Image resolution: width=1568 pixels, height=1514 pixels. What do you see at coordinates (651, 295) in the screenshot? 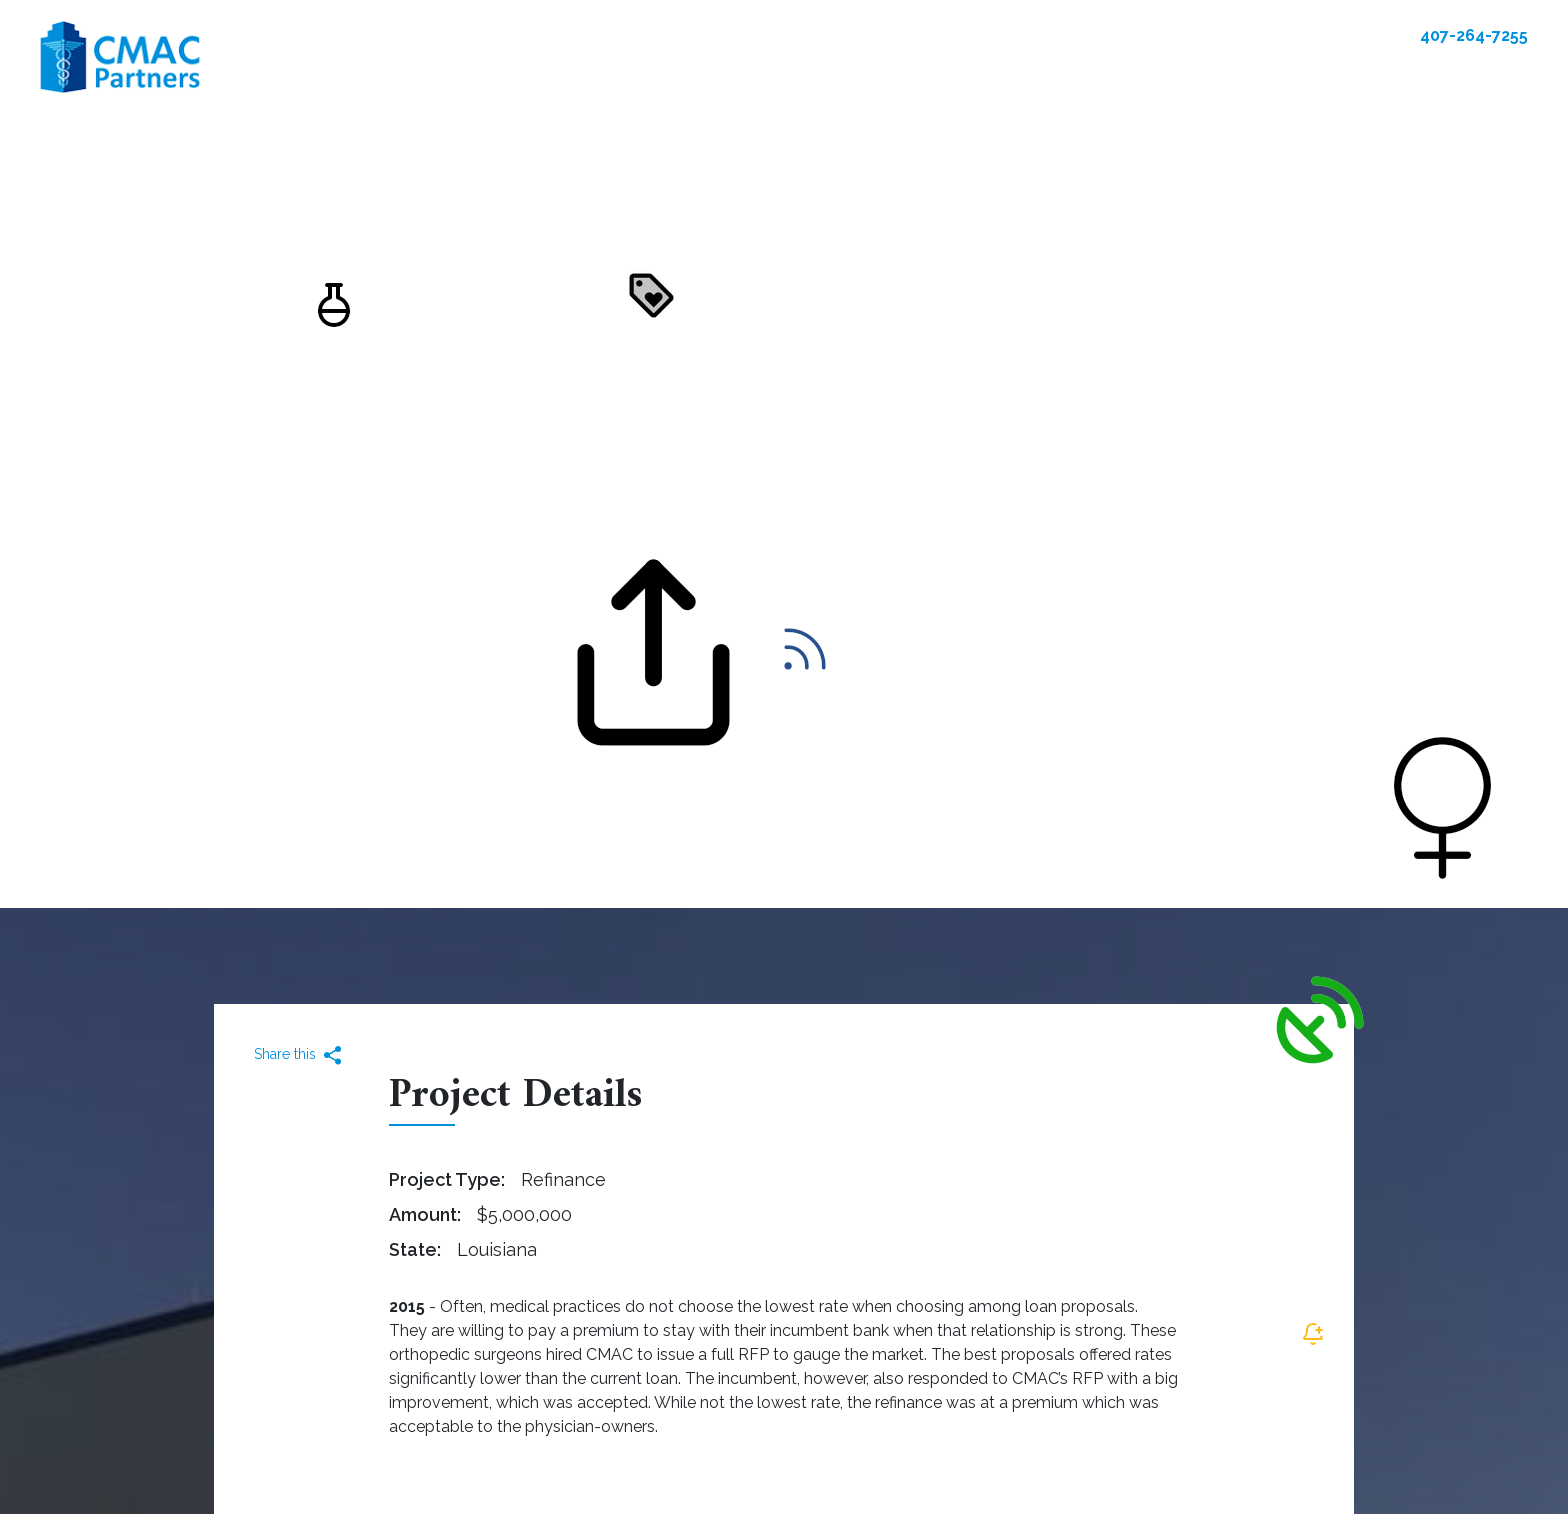
I see `access loyalty rewards or points` at bounding box center [651, 295].